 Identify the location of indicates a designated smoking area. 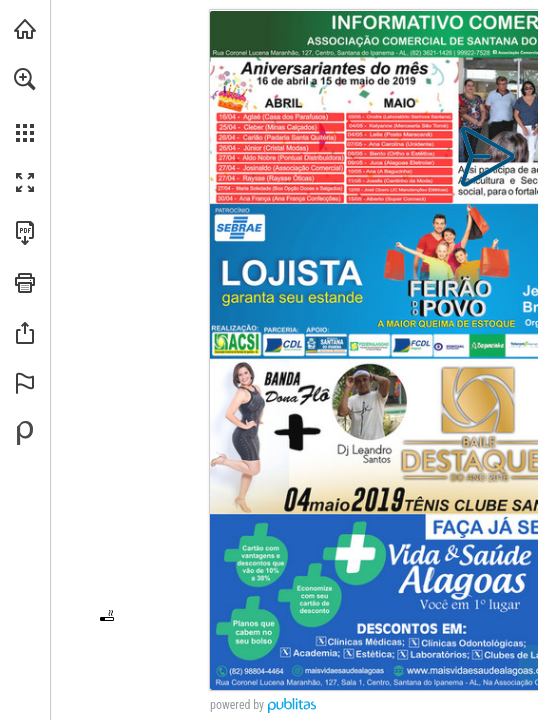
(107, 617).